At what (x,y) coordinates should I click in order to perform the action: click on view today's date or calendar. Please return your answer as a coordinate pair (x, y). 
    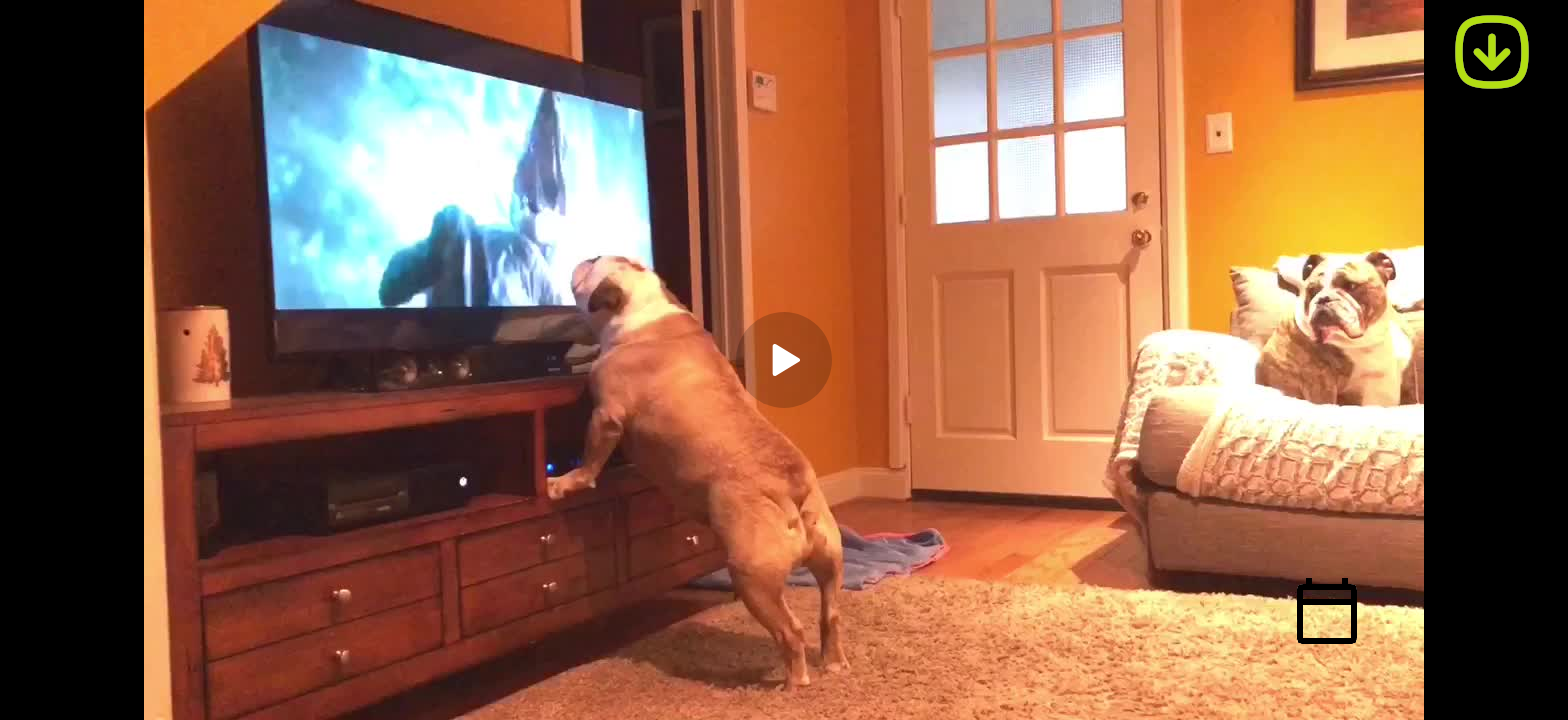
    Looking at the image, I should click on (1327, 611).